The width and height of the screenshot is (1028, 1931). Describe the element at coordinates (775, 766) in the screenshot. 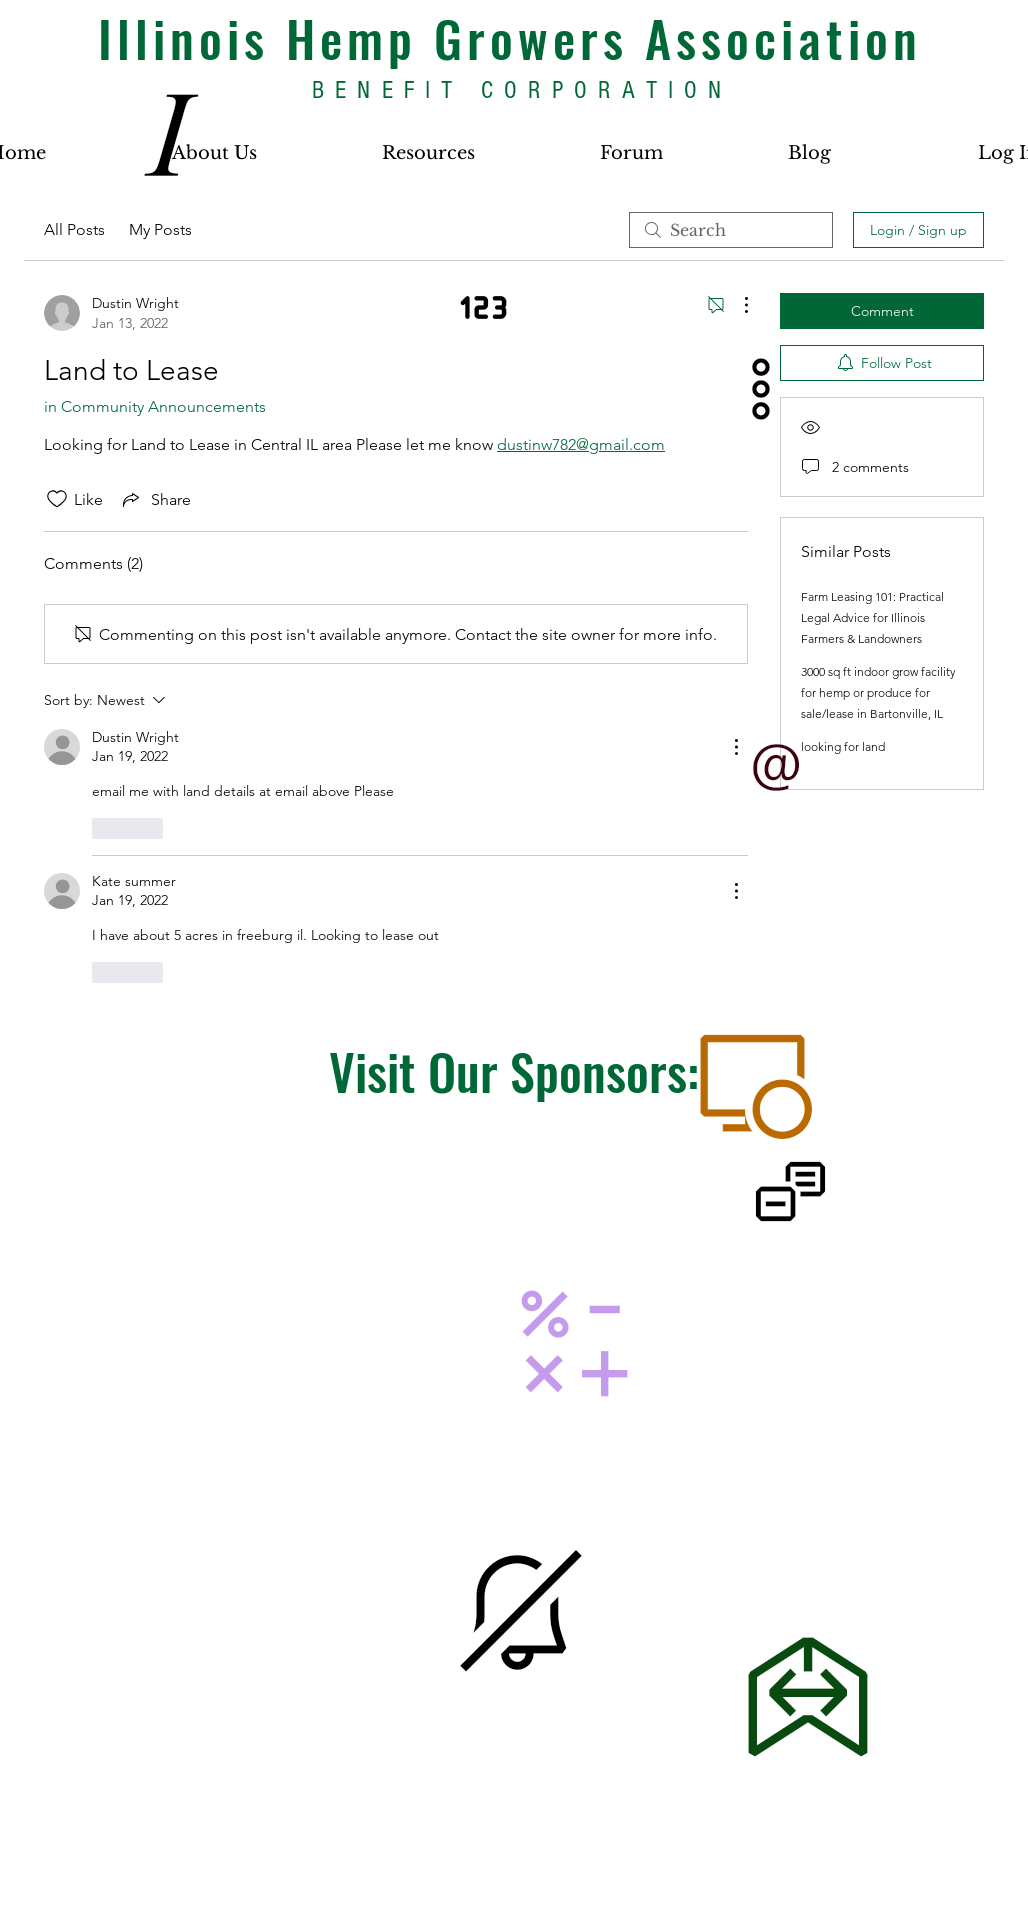

I see `mention a user in a comment or message` at that location.